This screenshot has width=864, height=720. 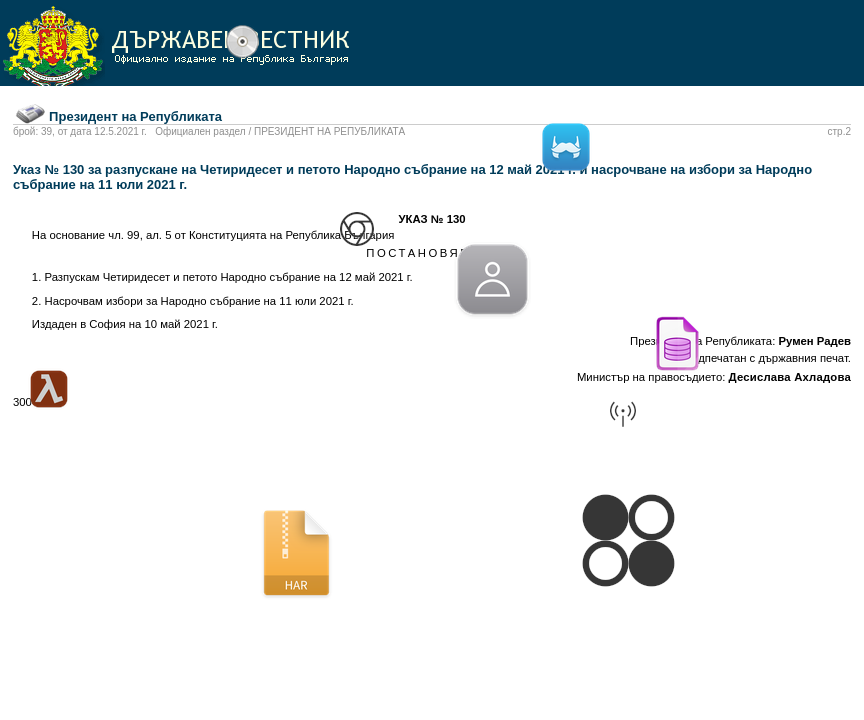 What do you see at coordinates (492, 280) in the screenshot?
I see `configure LDAP directory service settings` at bounding box center [492, 280].